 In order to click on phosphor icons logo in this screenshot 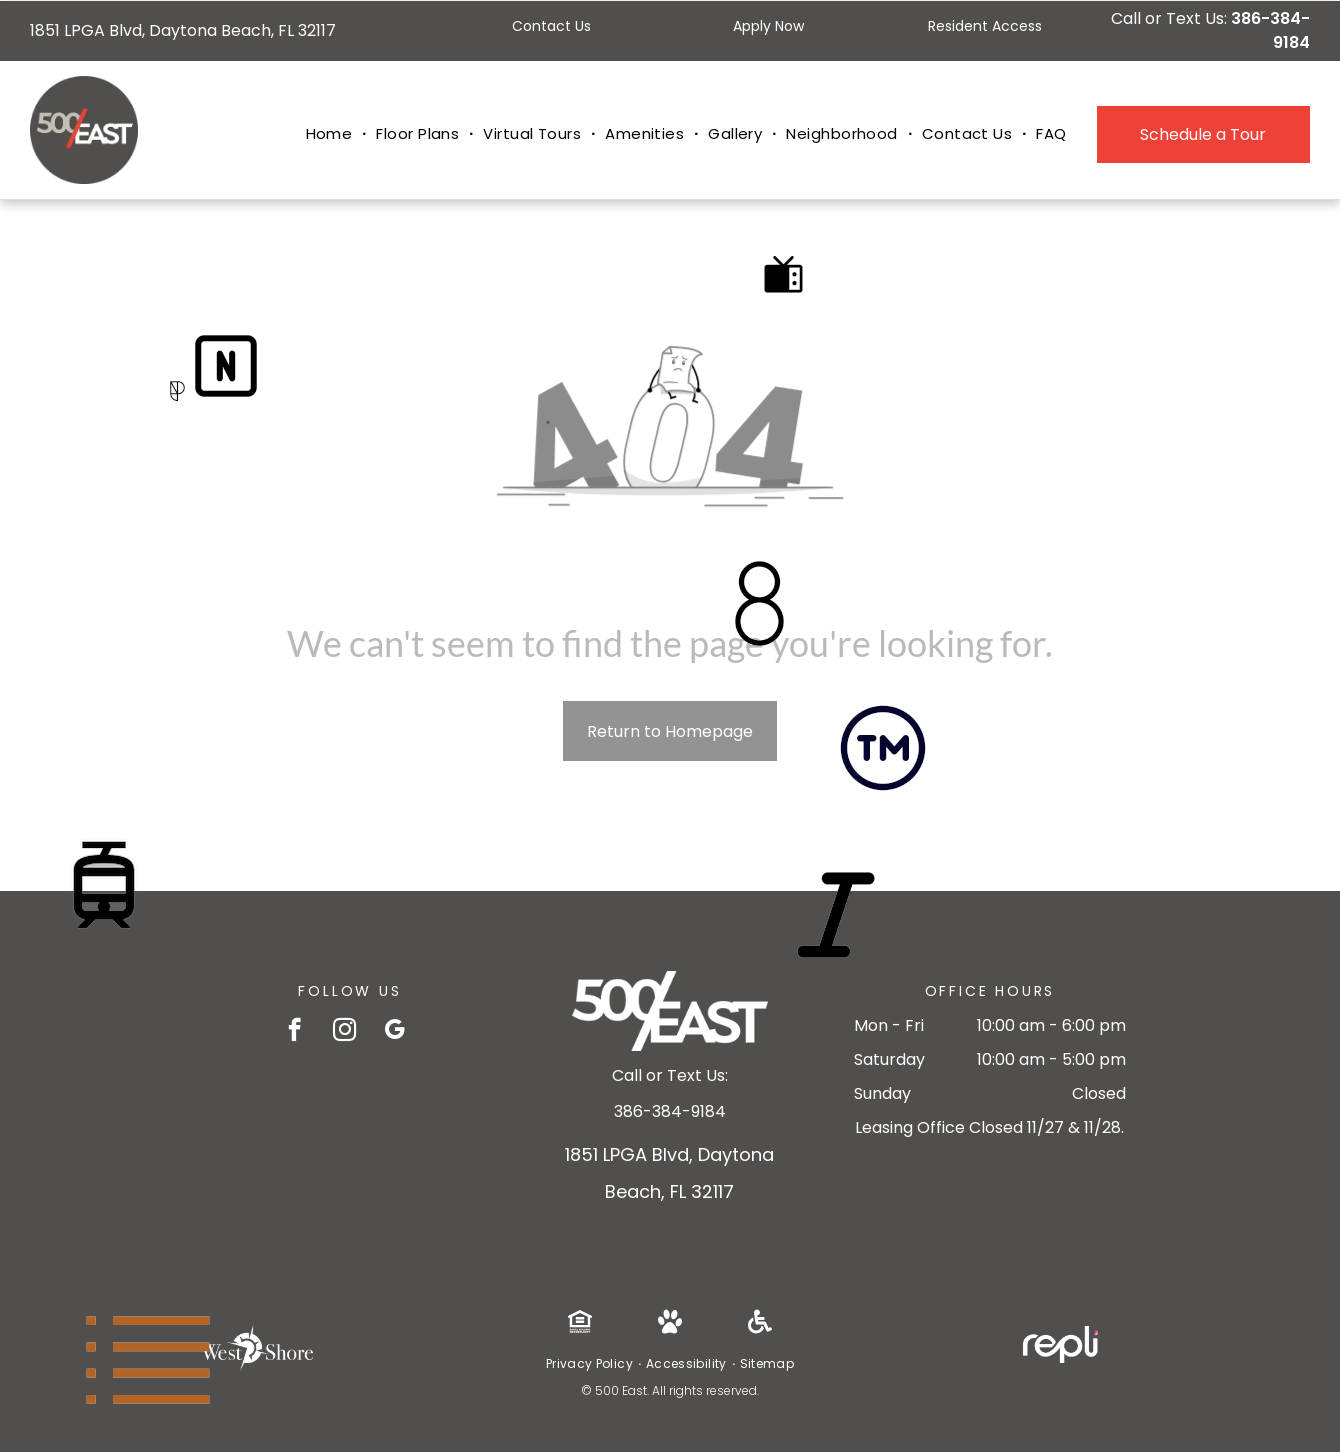, I will do `click(176, 390)`.